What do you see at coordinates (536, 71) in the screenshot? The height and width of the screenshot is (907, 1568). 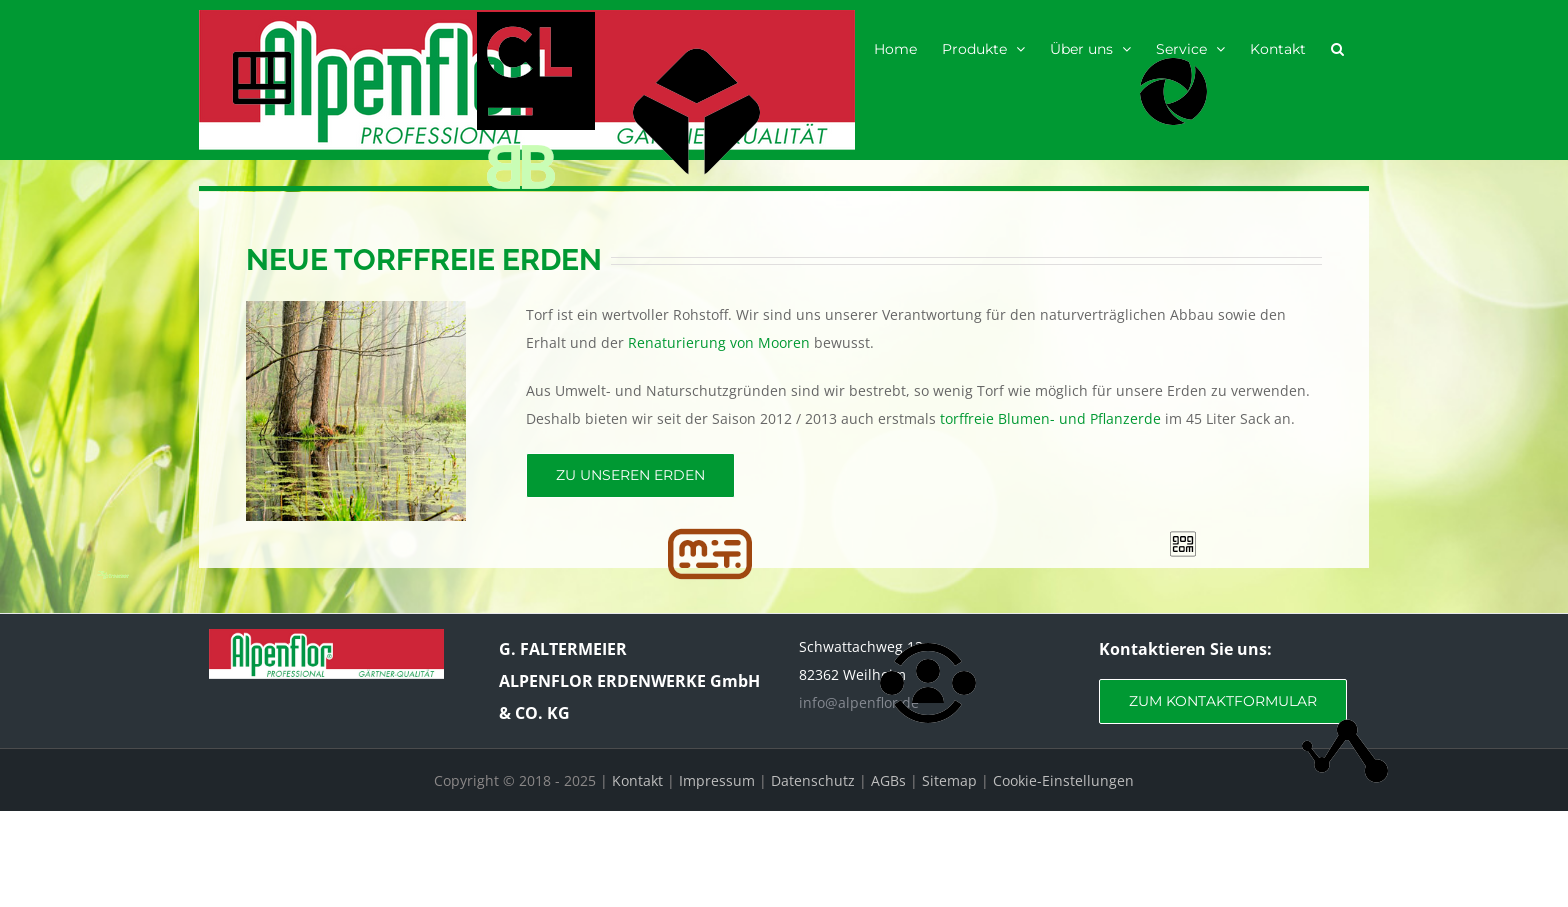 I see `open CLion IDE` at bounding box center [536, 71].